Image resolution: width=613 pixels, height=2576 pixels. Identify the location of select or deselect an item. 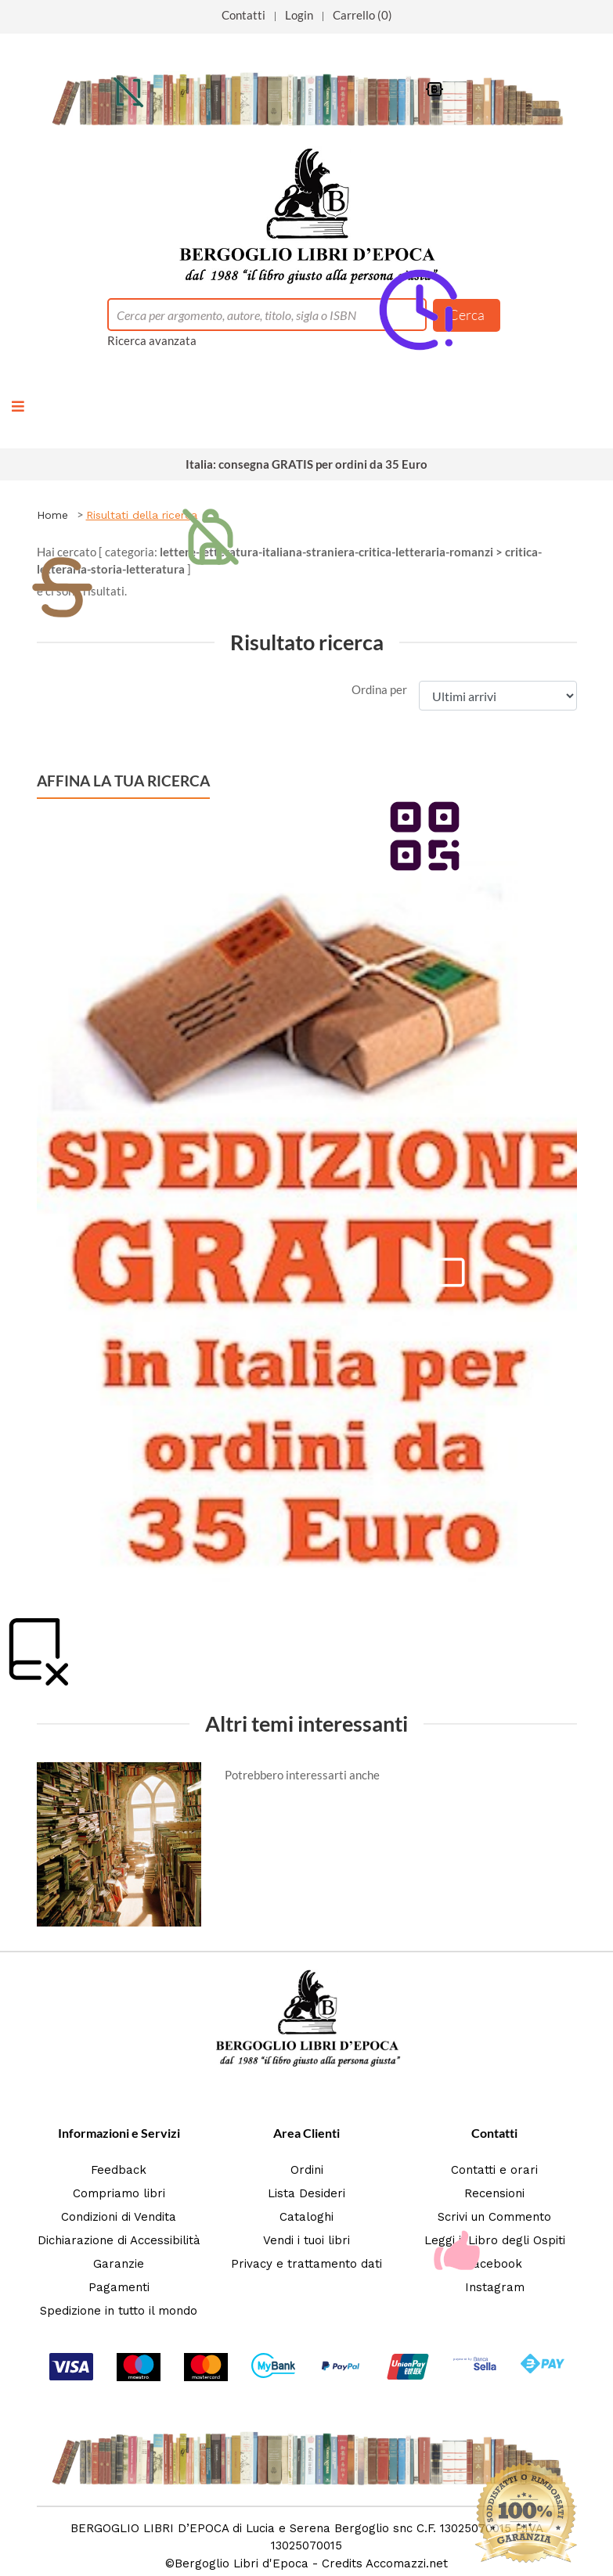
(450, 1272).